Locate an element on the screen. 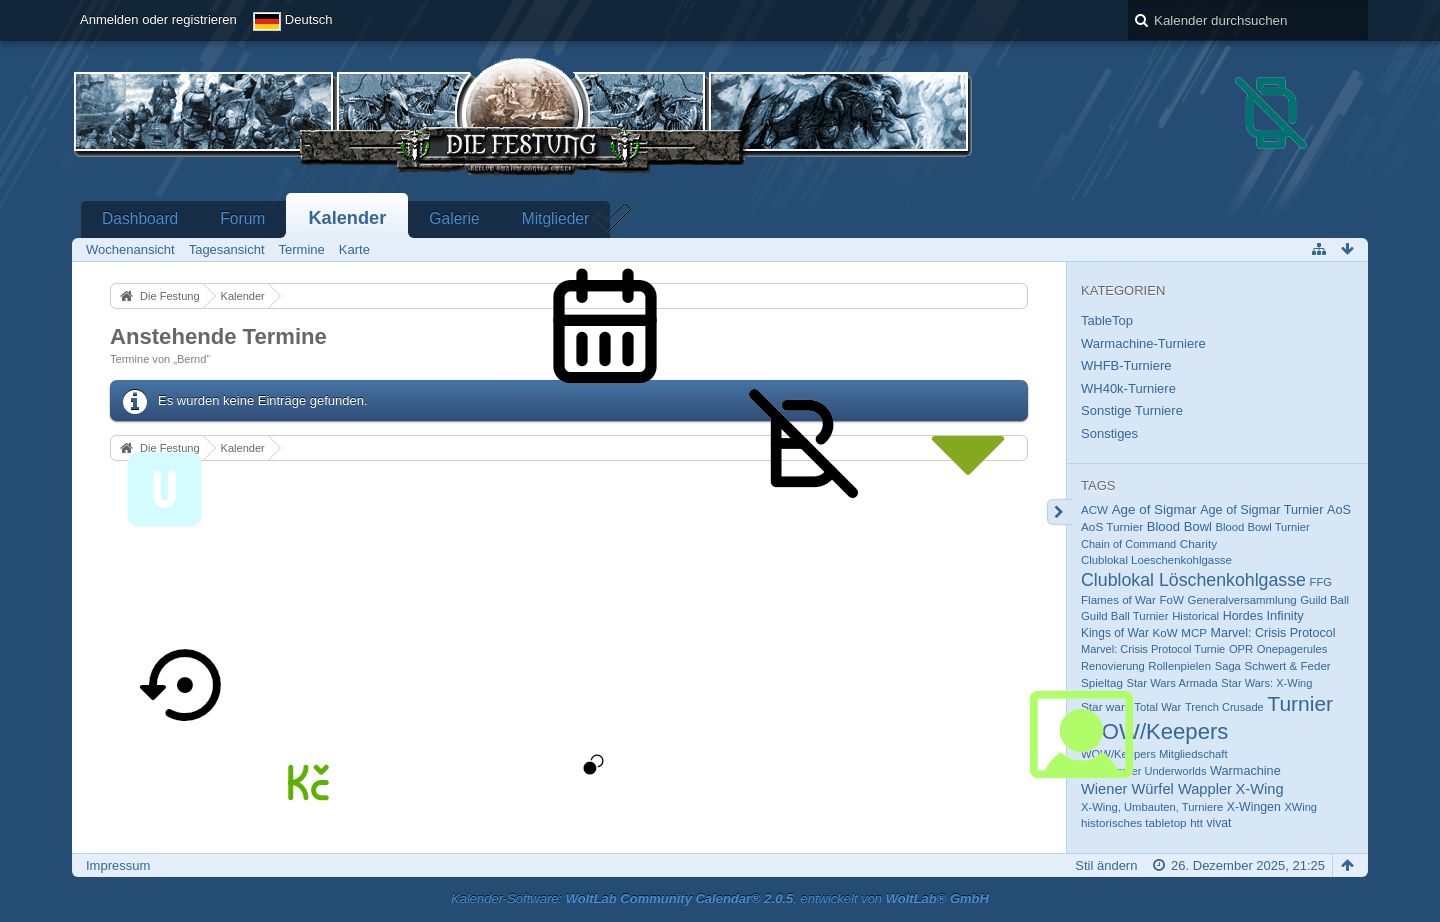  expand a dropdown menu is located at coordinates (968, 456).